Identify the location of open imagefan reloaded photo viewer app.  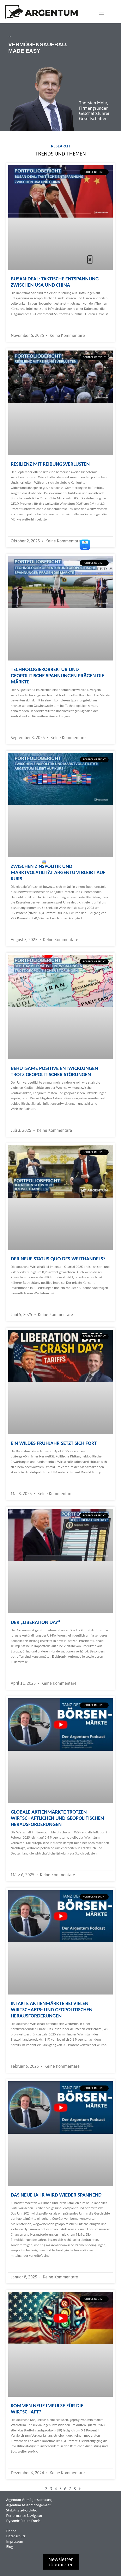
(44, 862).